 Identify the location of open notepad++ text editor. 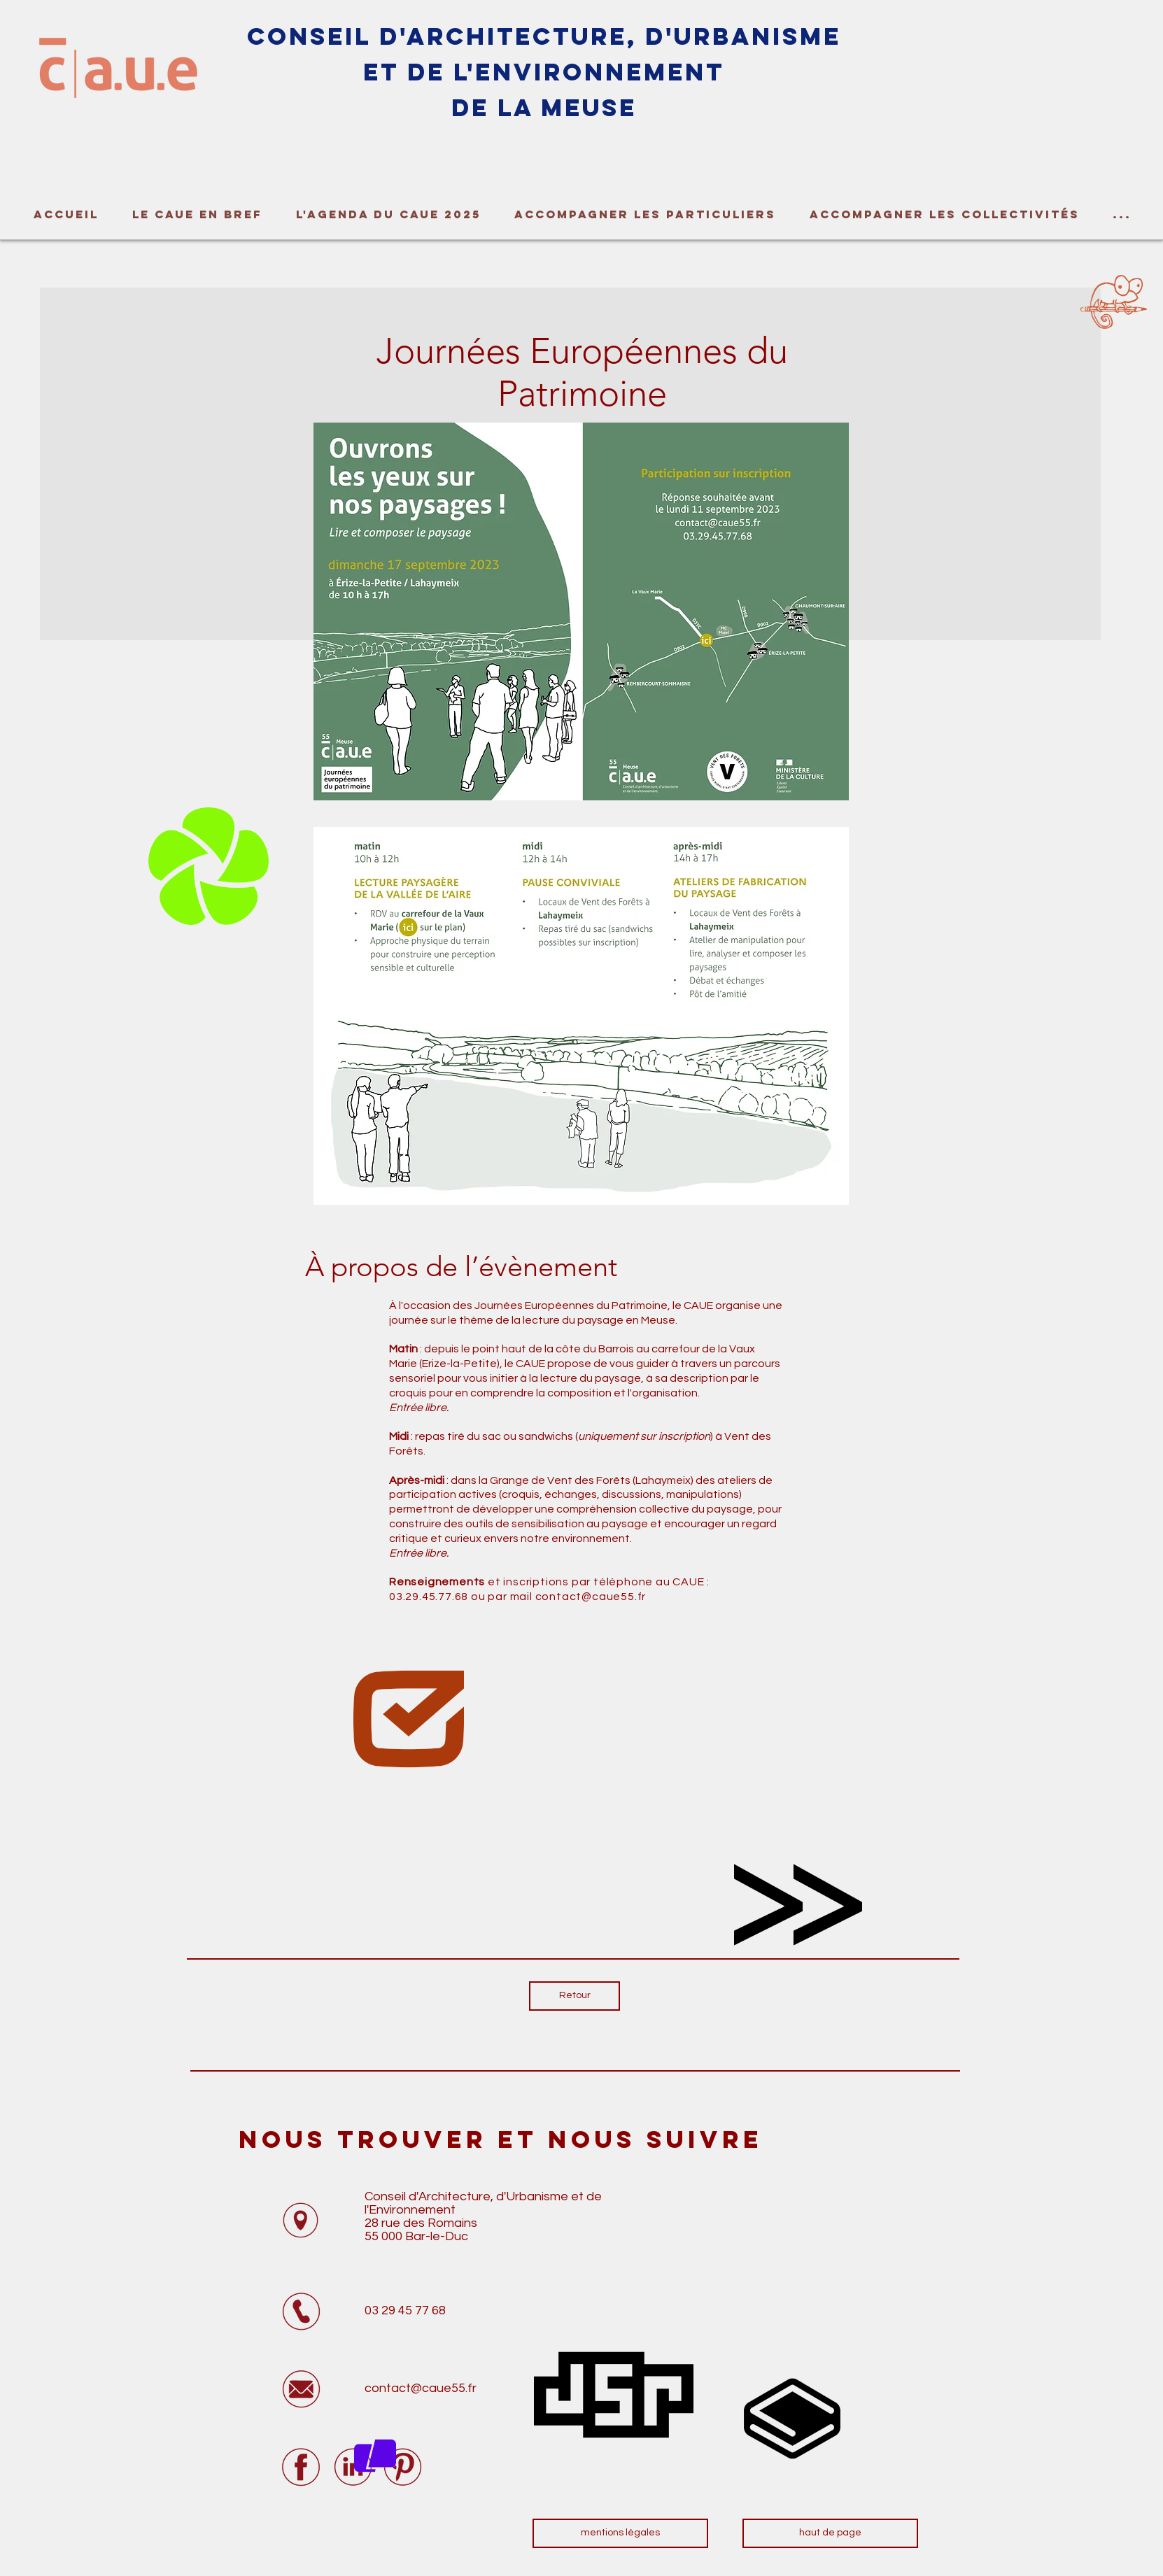
(1113, 302).